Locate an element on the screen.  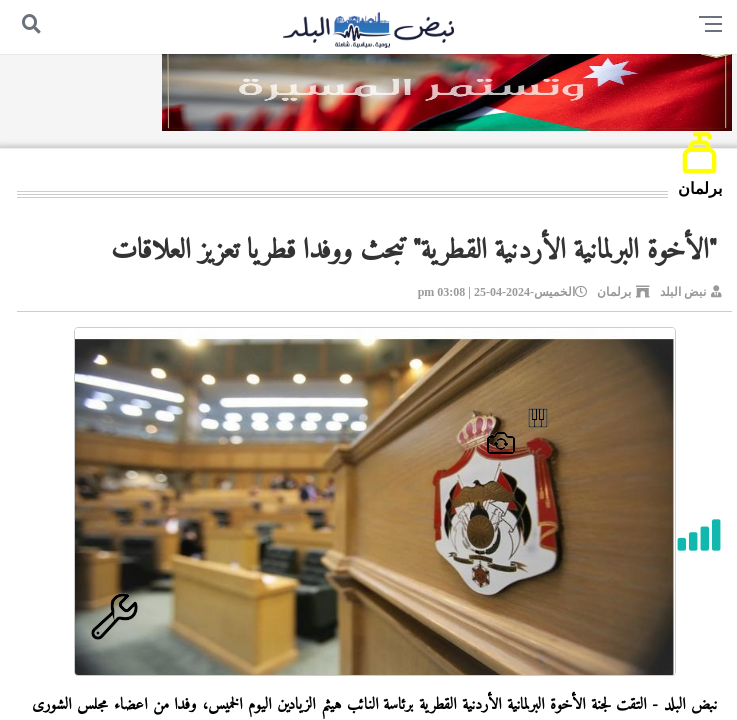
access settings or configuration options is located at coordinates (114, 616).